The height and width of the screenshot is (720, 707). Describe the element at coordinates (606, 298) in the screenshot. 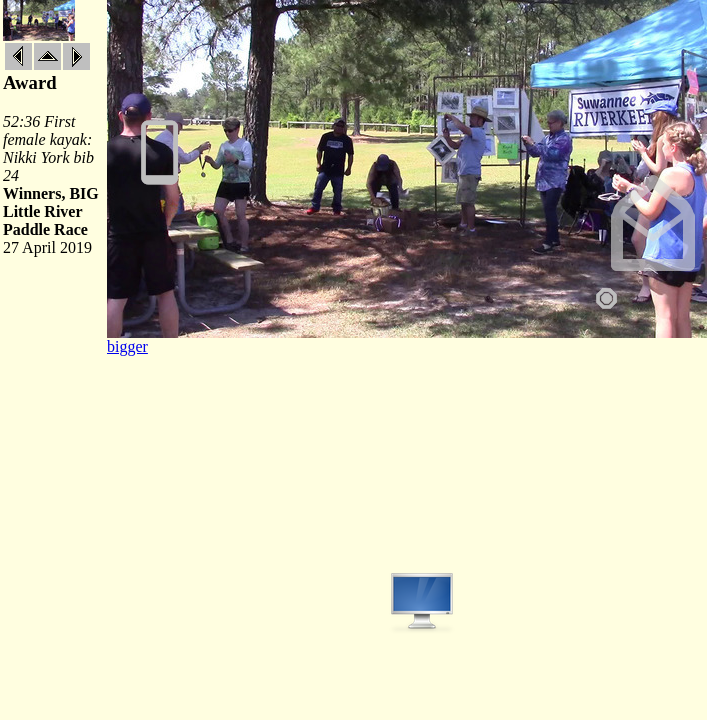

I see `stop a running process or task` at that location.